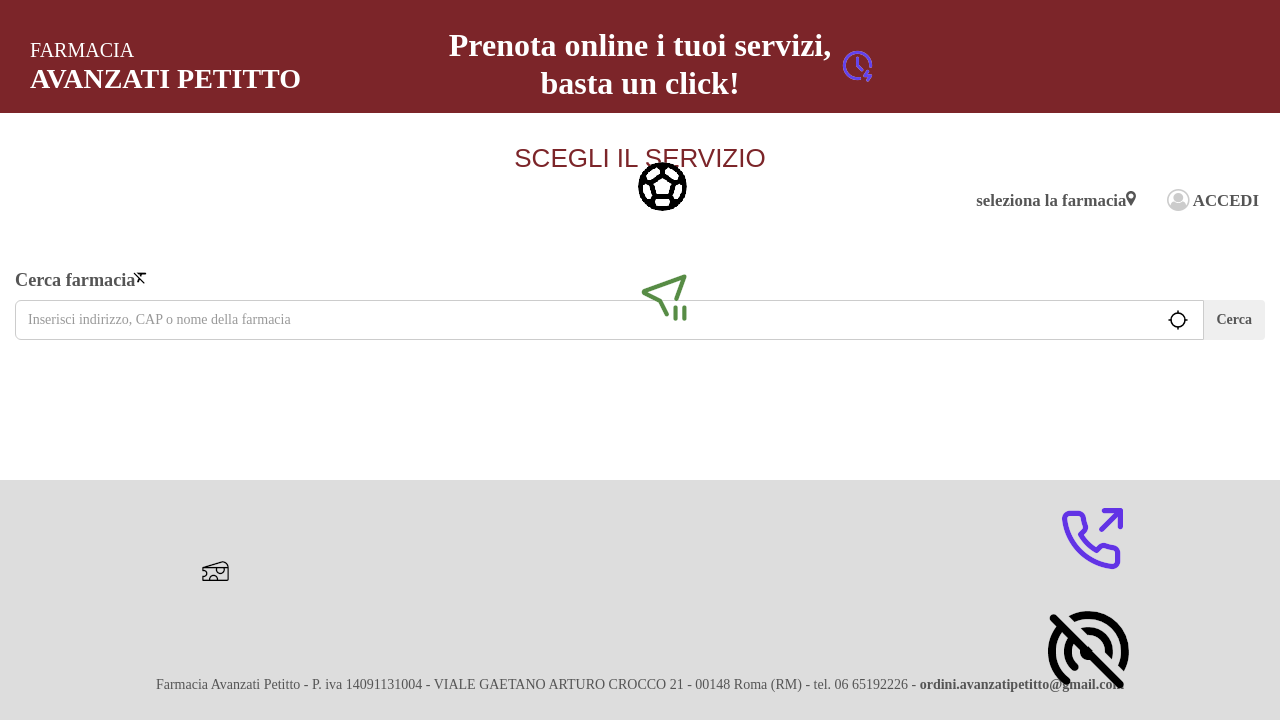 Image resolution: width=1280 pixels, height=720 pixels. What do you see at coordinates (140, 277) in the screenshot?
I see `clear text formatting` at bounding box center [140, 277].